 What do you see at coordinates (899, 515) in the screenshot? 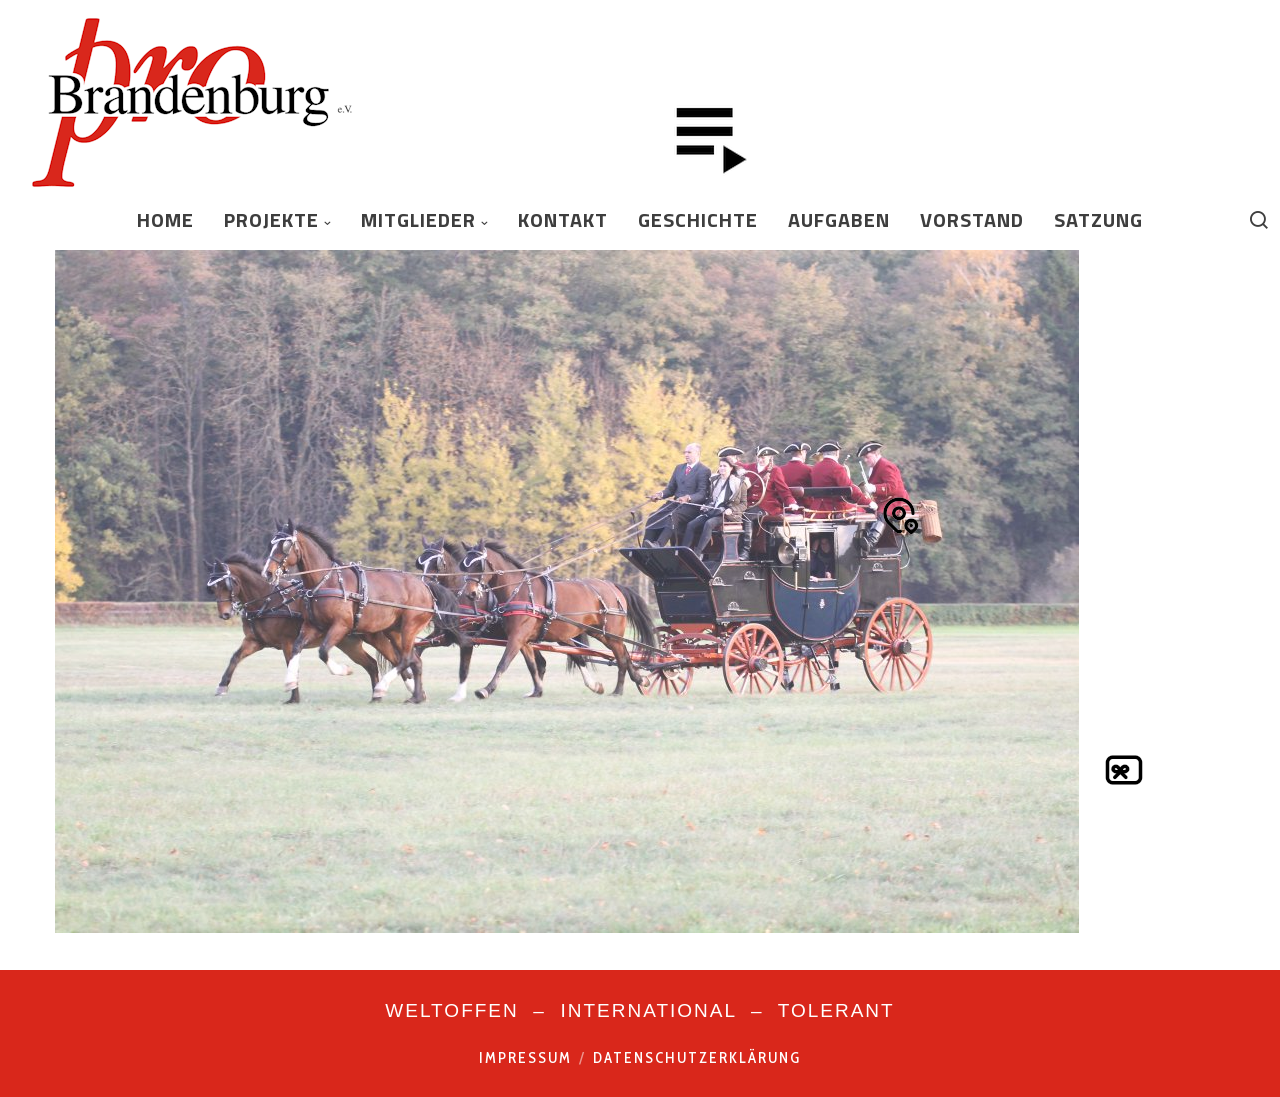
I see `add a new location pin` at bounding box center [899, 515].